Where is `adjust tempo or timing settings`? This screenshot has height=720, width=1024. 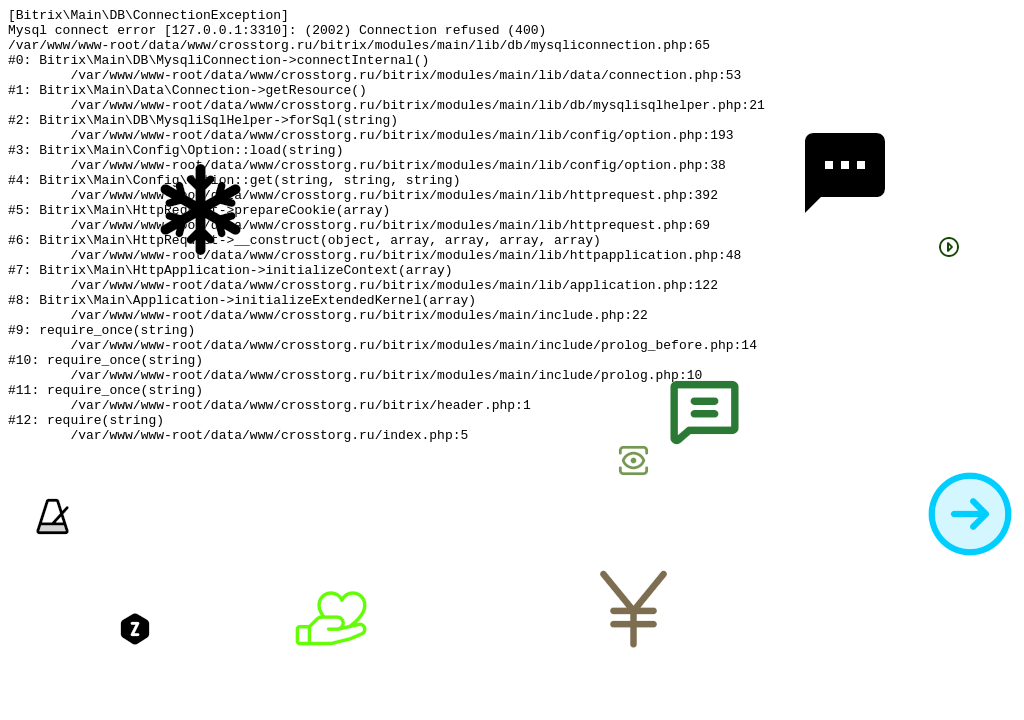
adjust tempo or timing settings is located at coordinates (52, 516).